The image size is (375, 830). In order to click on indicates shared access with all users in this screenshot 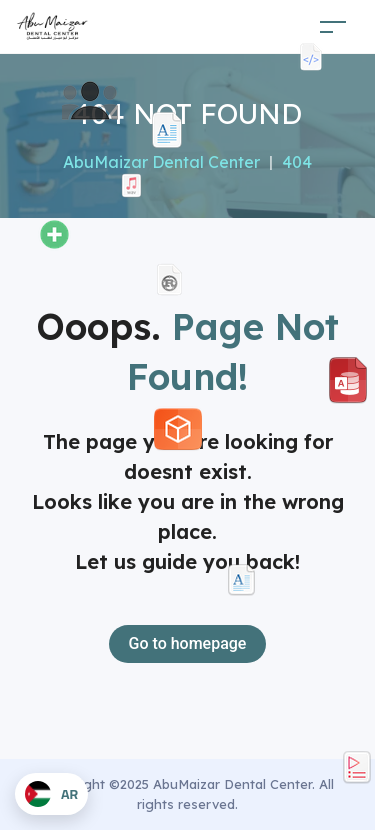, I will do `click(90, 95)`.